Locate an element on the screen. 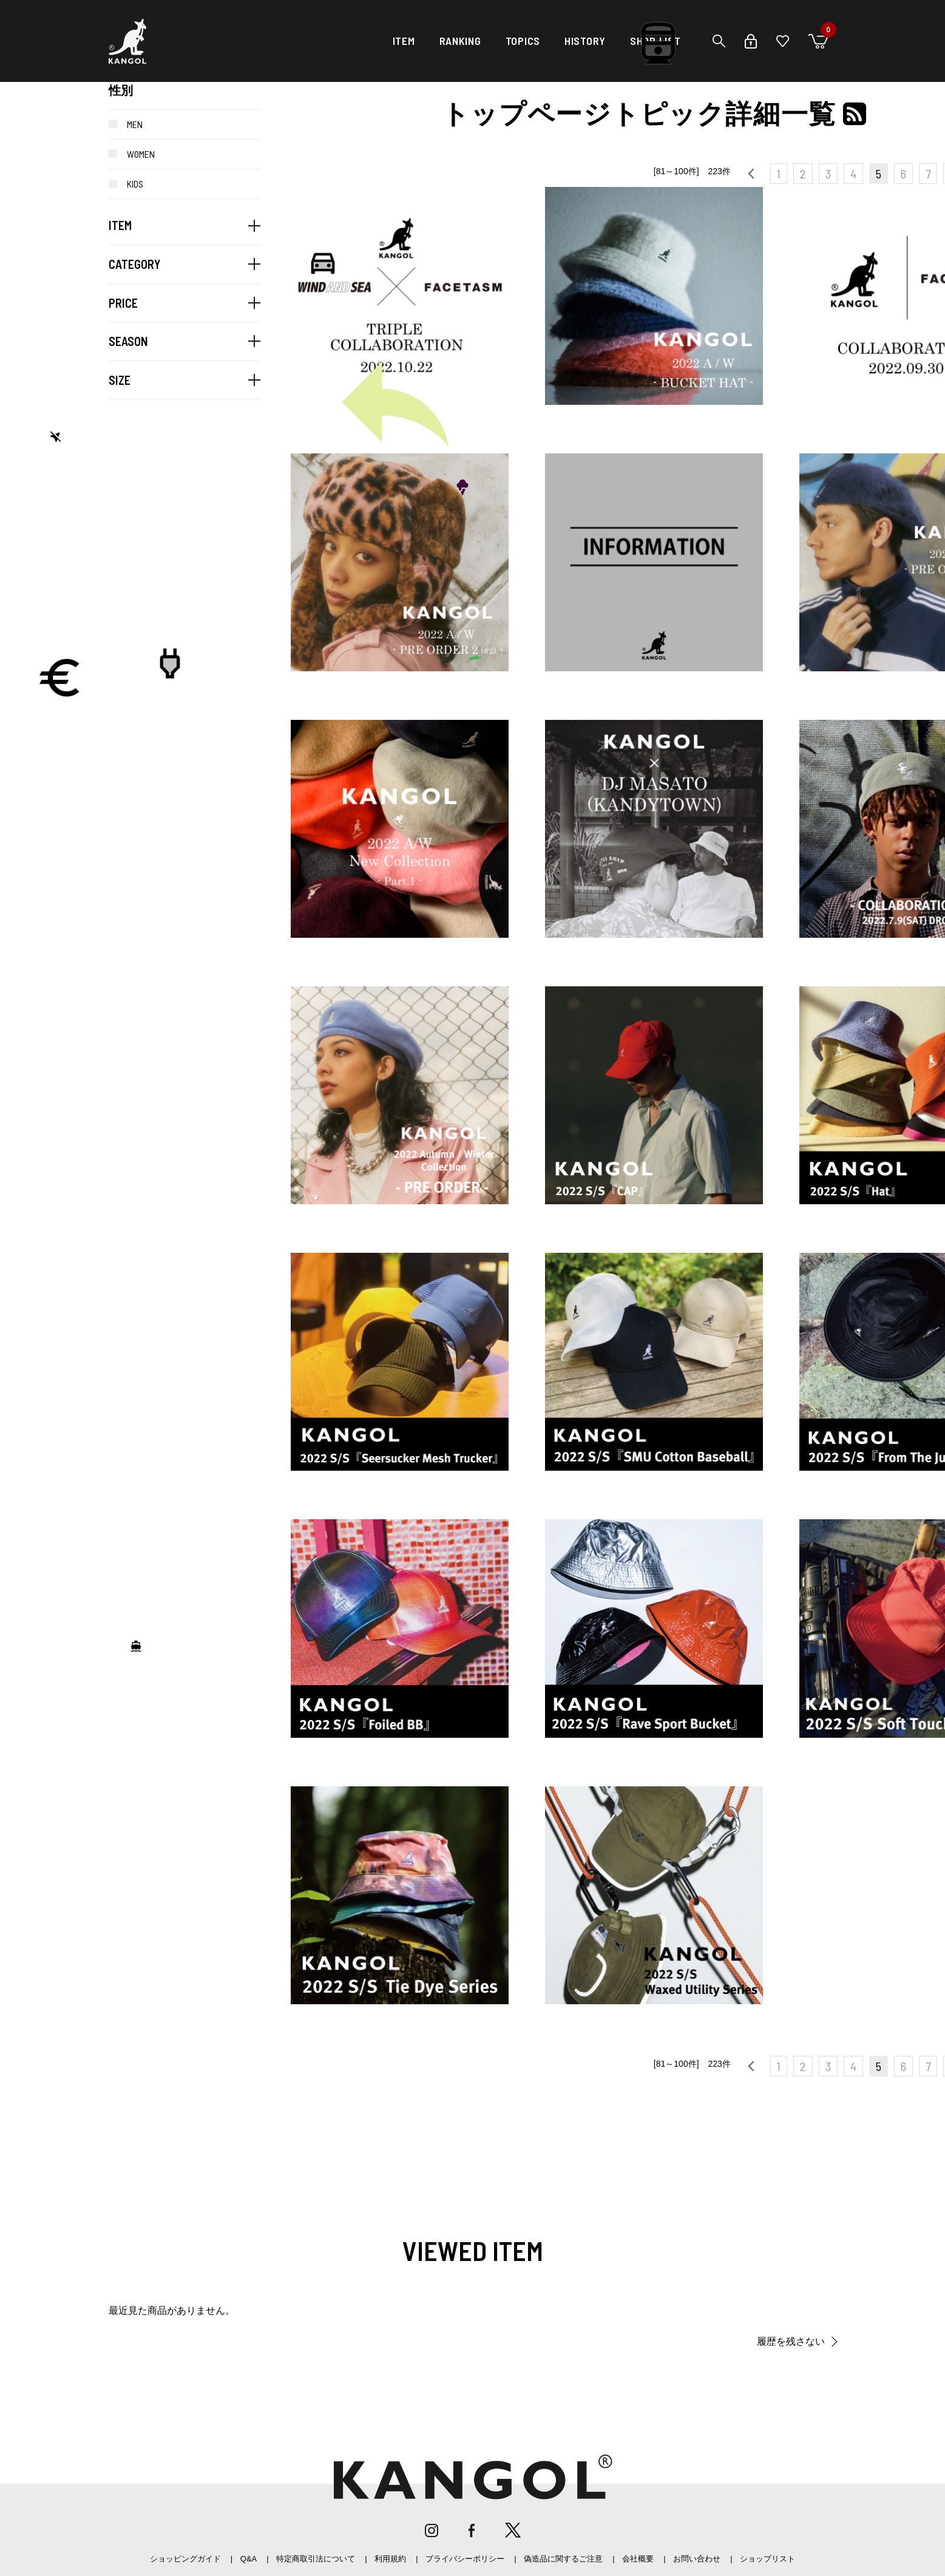 Image resolution: width=945 pixels, height=2576 pixels. location sharing is currently disabled is located at coordinates (55, 437).